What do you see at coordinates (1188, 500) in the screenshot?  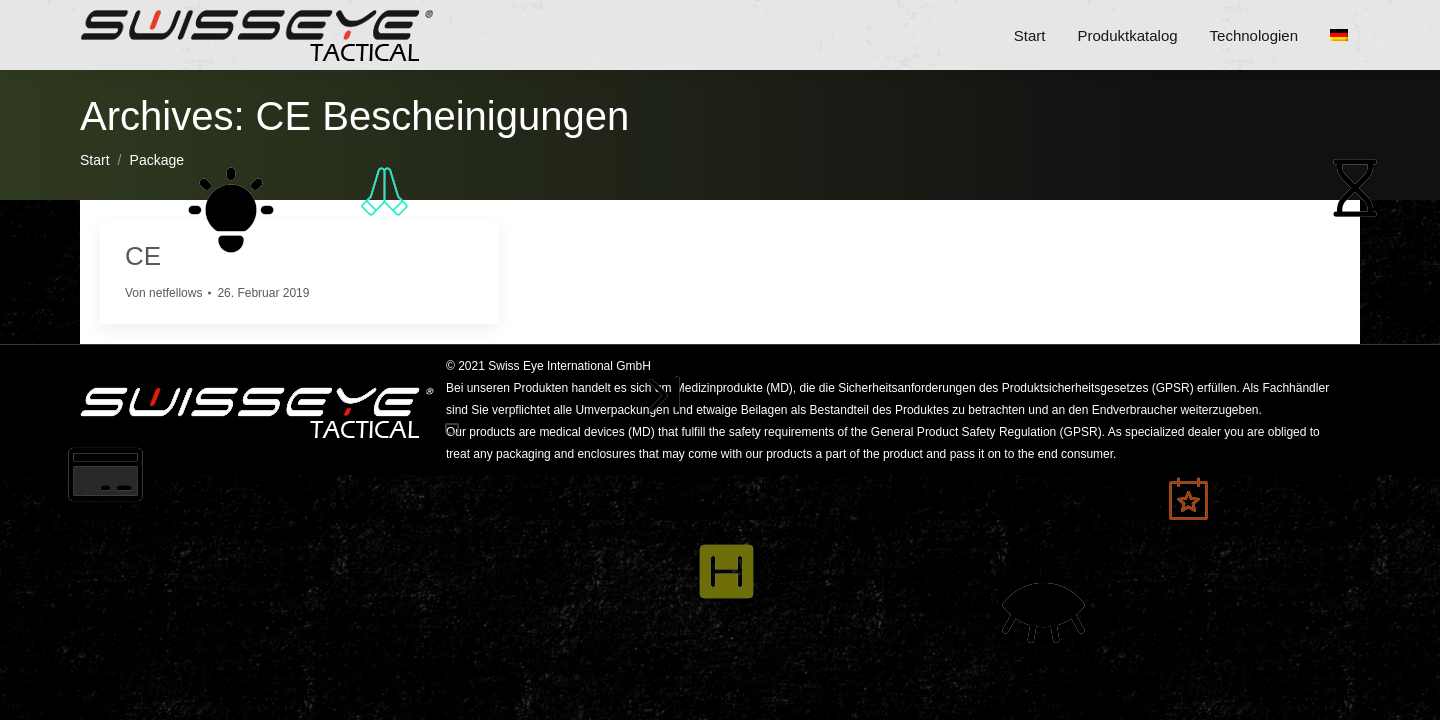 I see `view favorite or starred events` at bounding box center [1188, 500].